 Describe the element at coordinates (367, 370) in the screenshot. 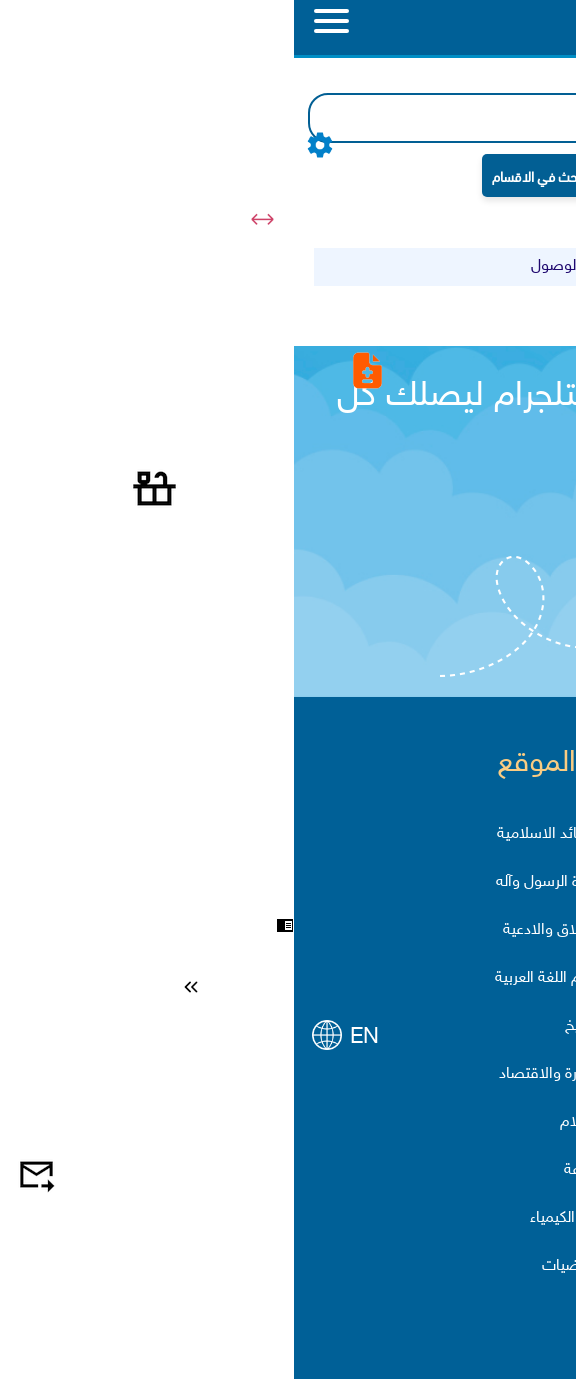

I see `view file differences or changes` at that location.